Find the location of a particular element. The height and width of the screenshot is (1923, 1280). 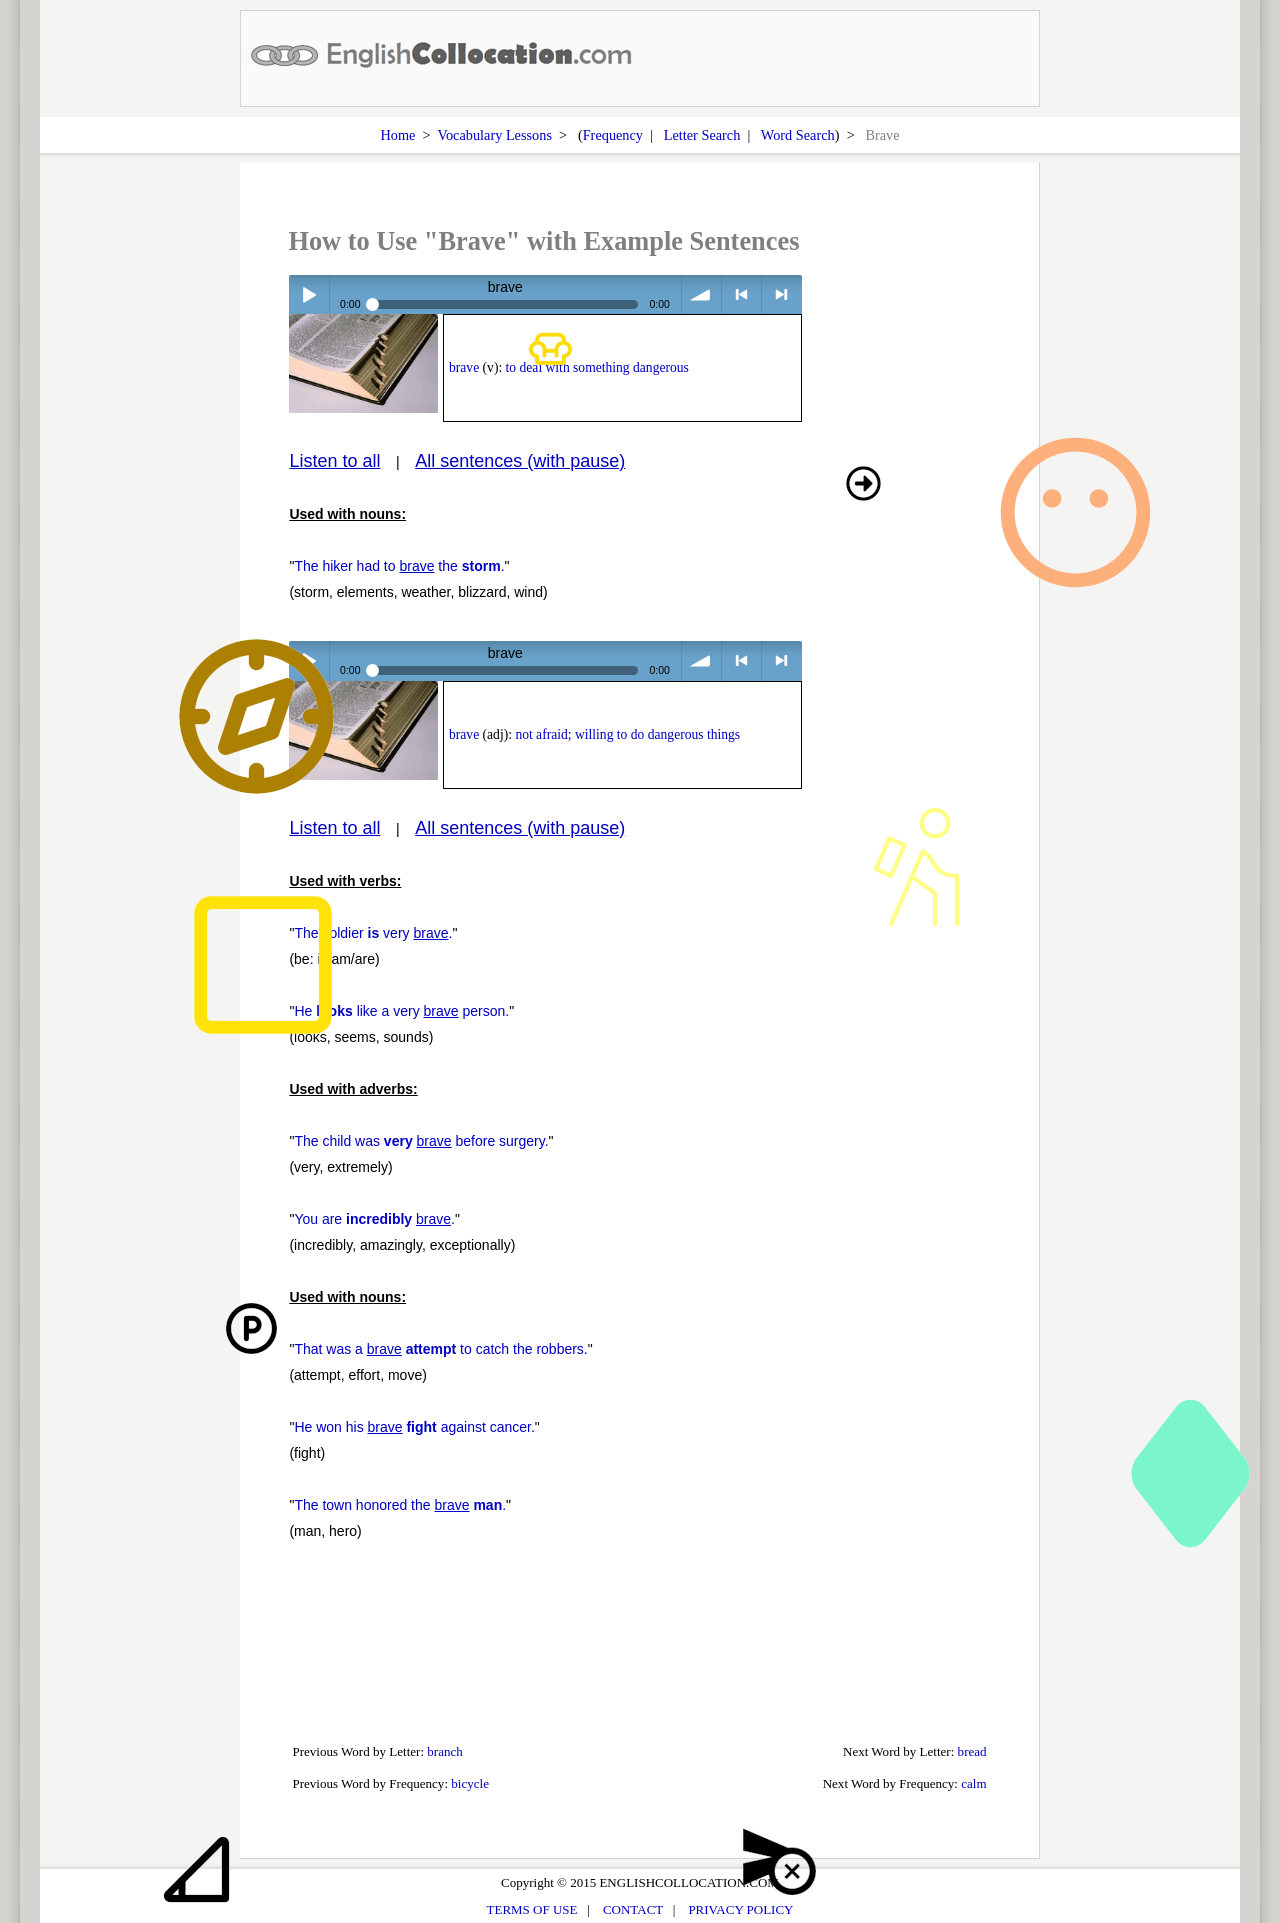

premium or pro feature indicator is located at coordinates (1190, 1473).